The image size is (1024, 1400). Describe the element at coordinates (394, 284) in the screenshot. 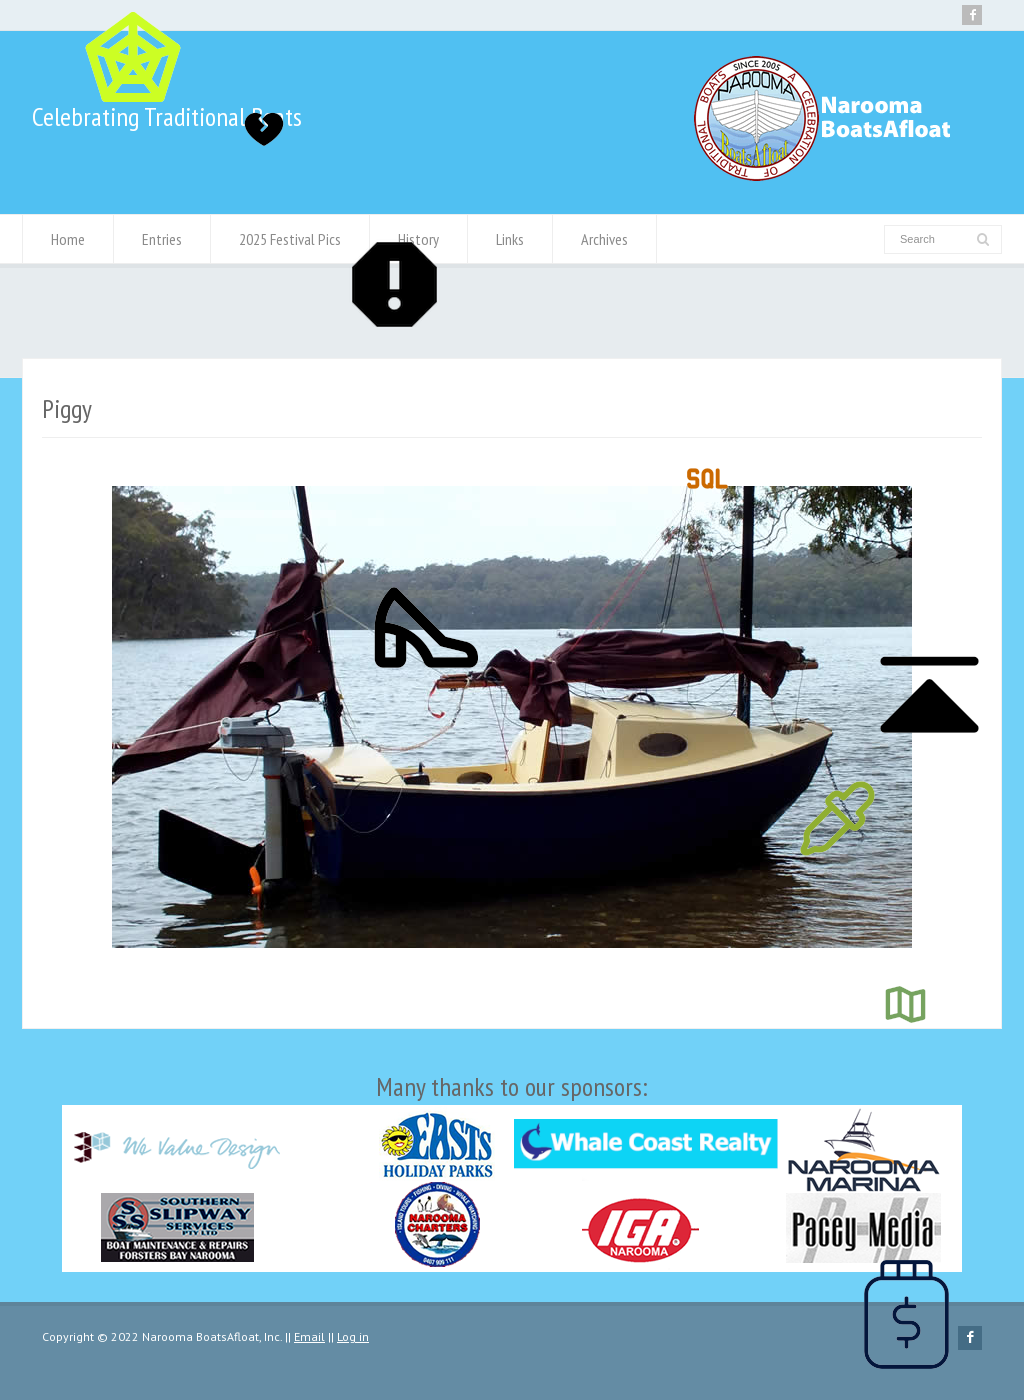

I see `report a problem or violation` at that location.